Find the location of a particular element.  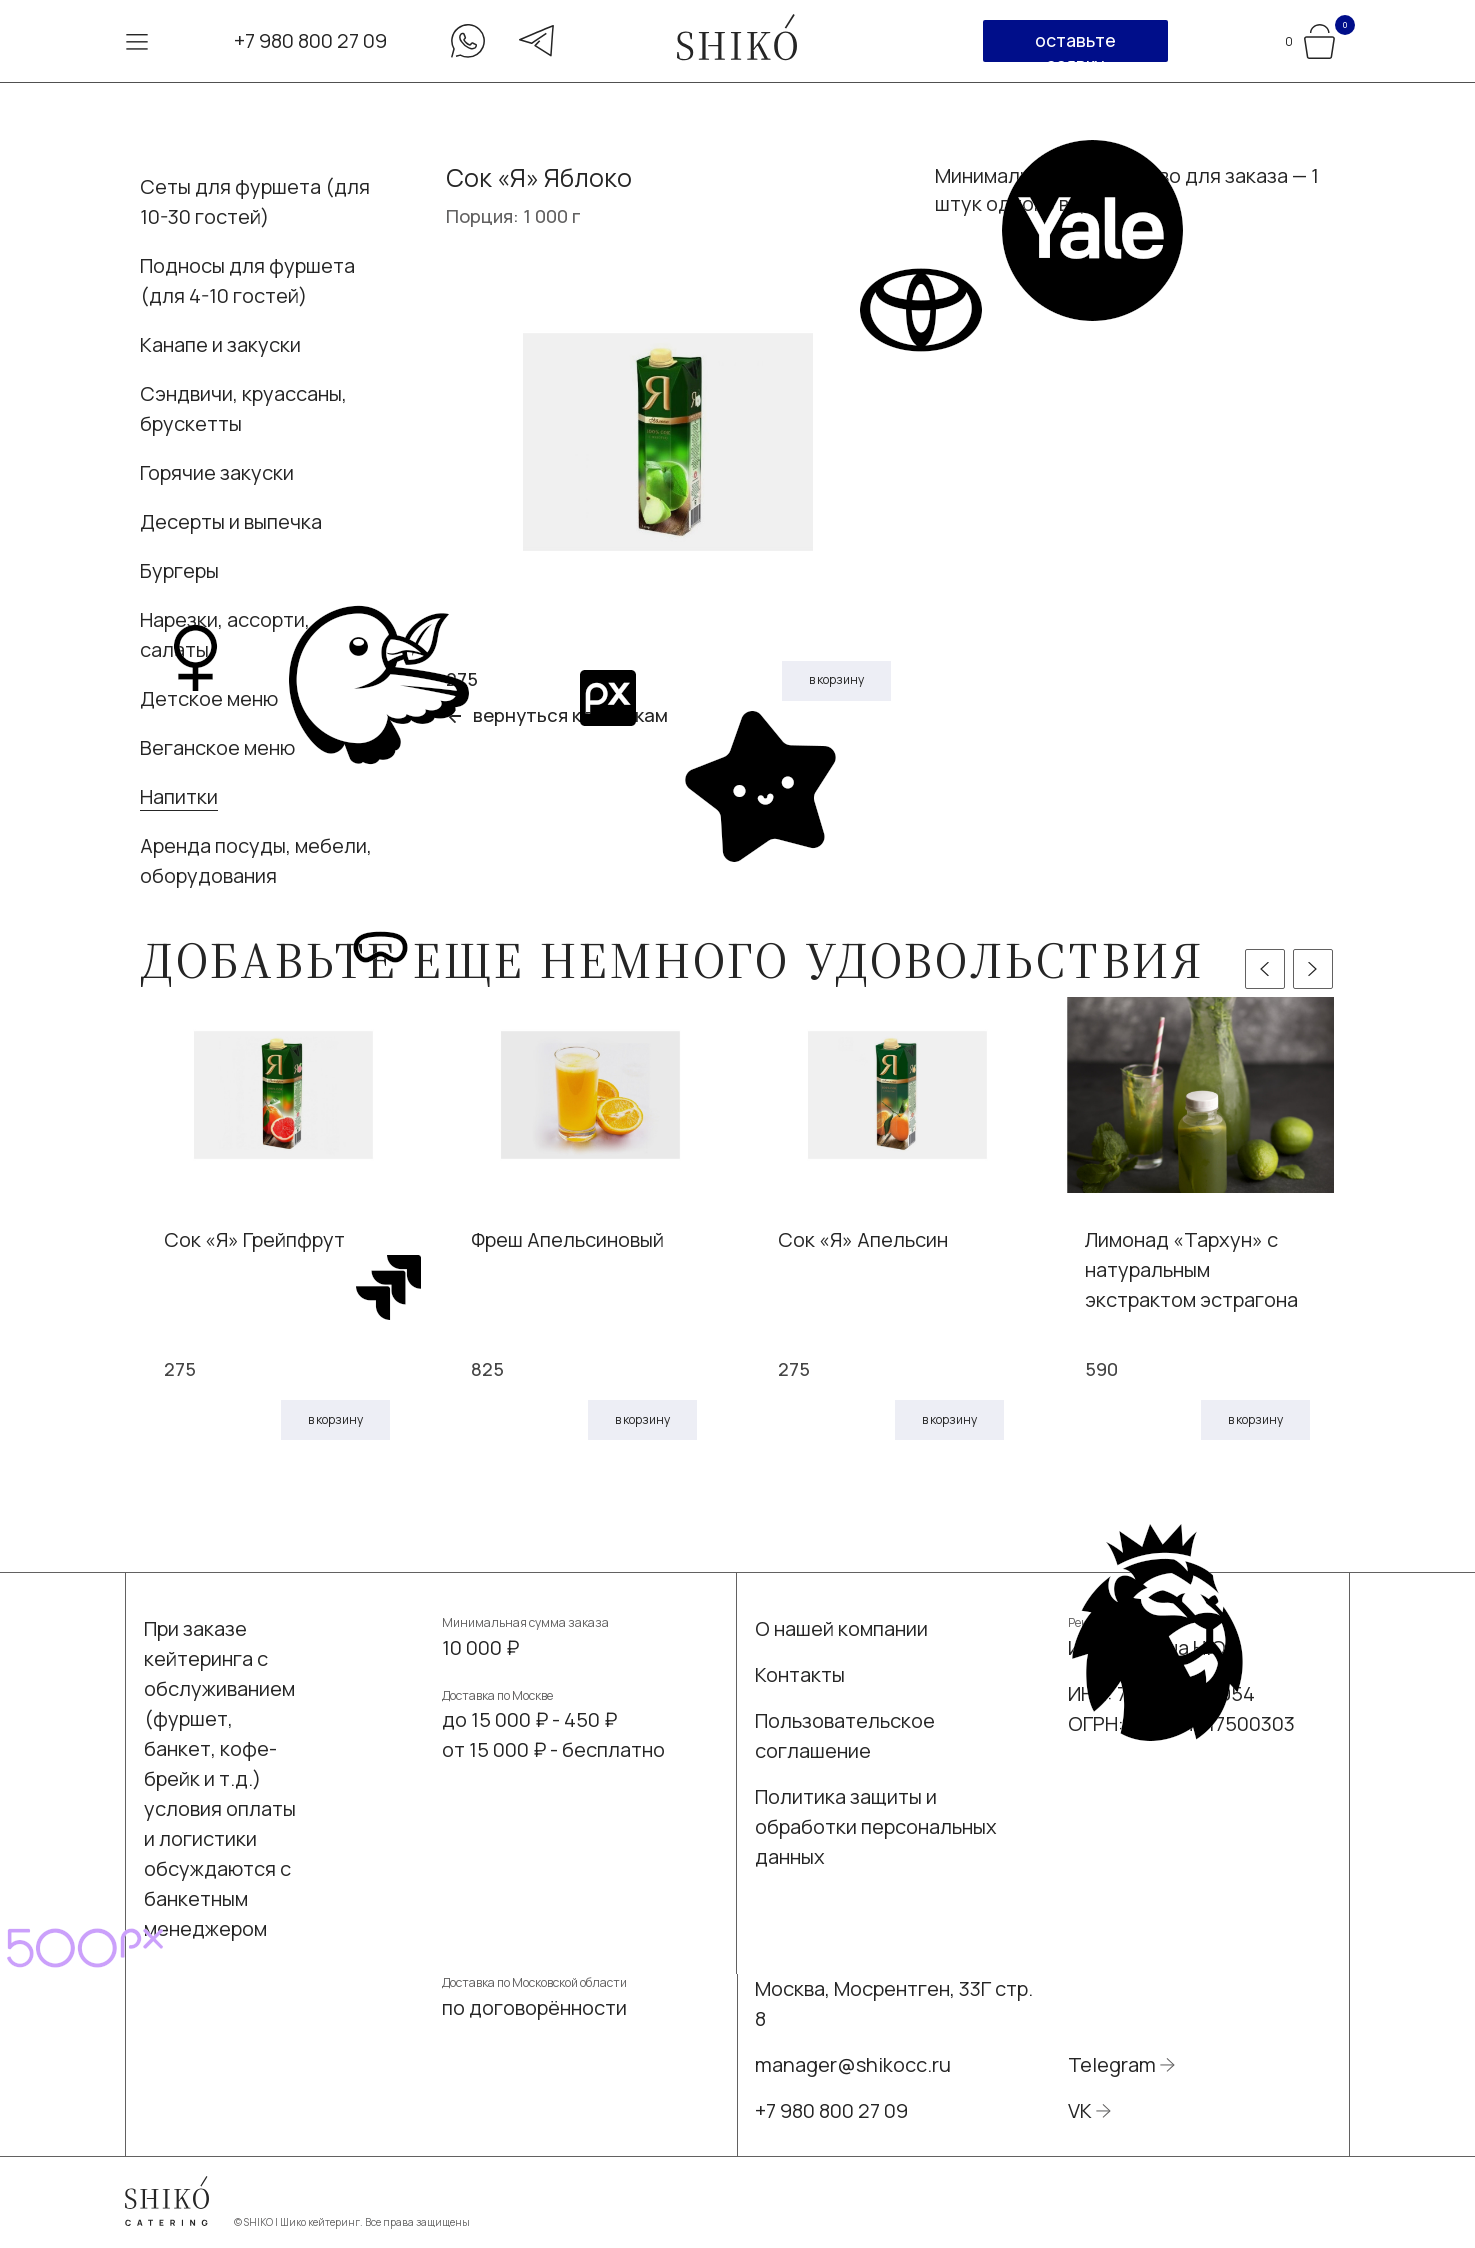

bower package manager logo is located at coordinates (379, 685).